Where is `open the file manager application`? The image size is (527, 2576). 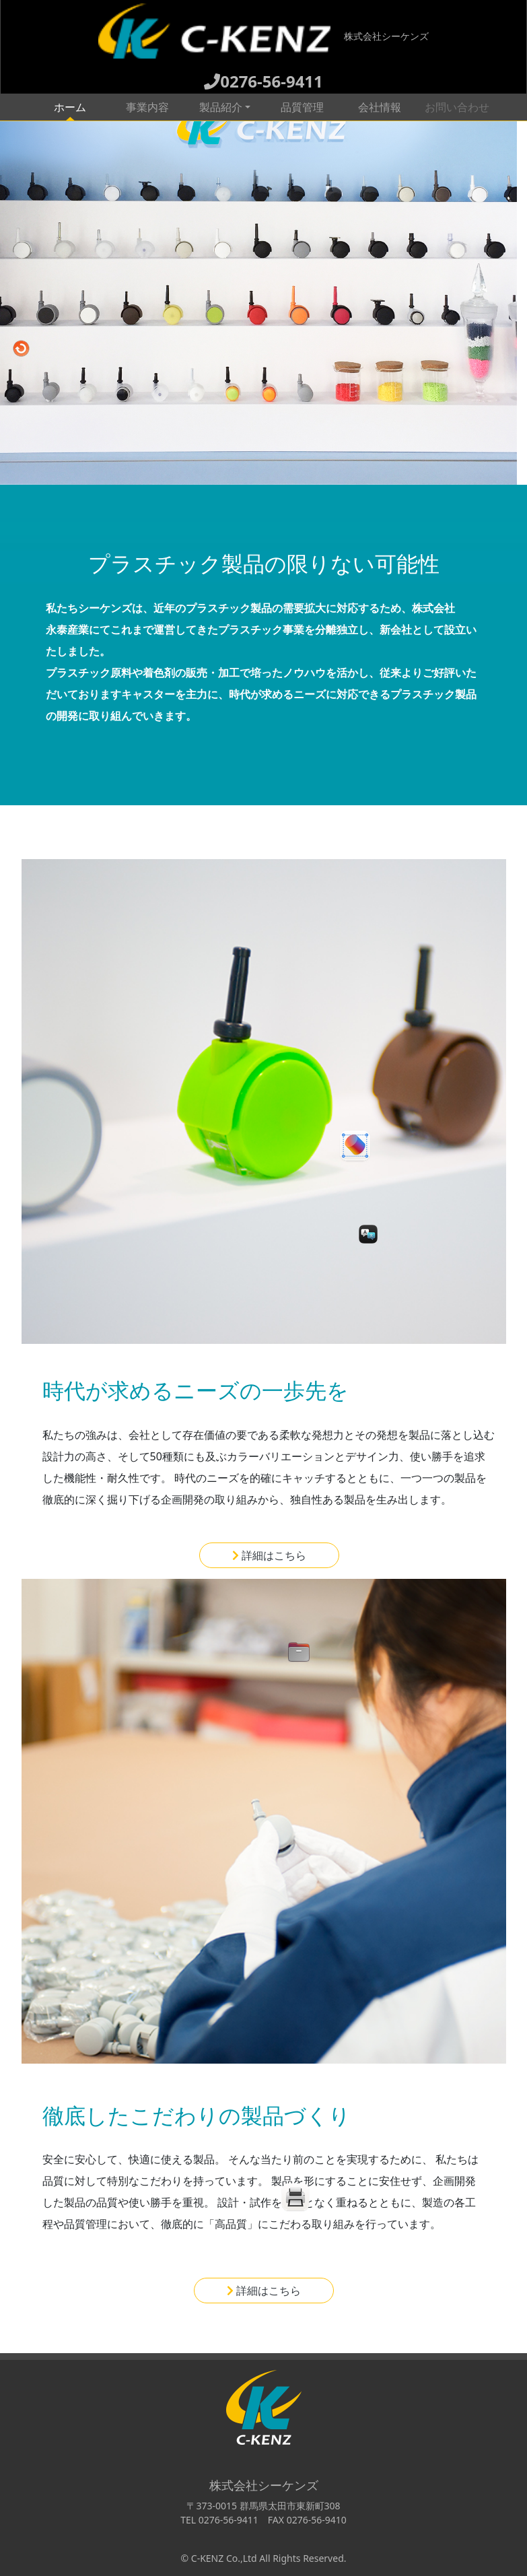
open the file manager application is located at coordinates (299, 1652).